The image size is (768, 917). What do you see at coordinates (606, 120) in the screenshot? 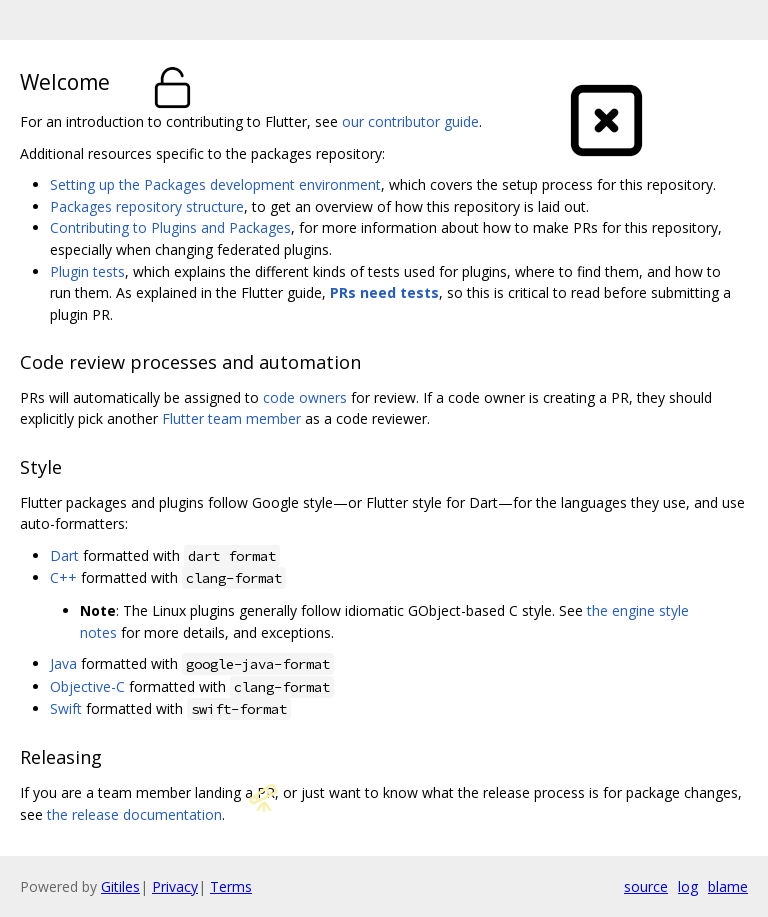
I see `close or dismiss a dialog box` at bounding box center [606, 120].